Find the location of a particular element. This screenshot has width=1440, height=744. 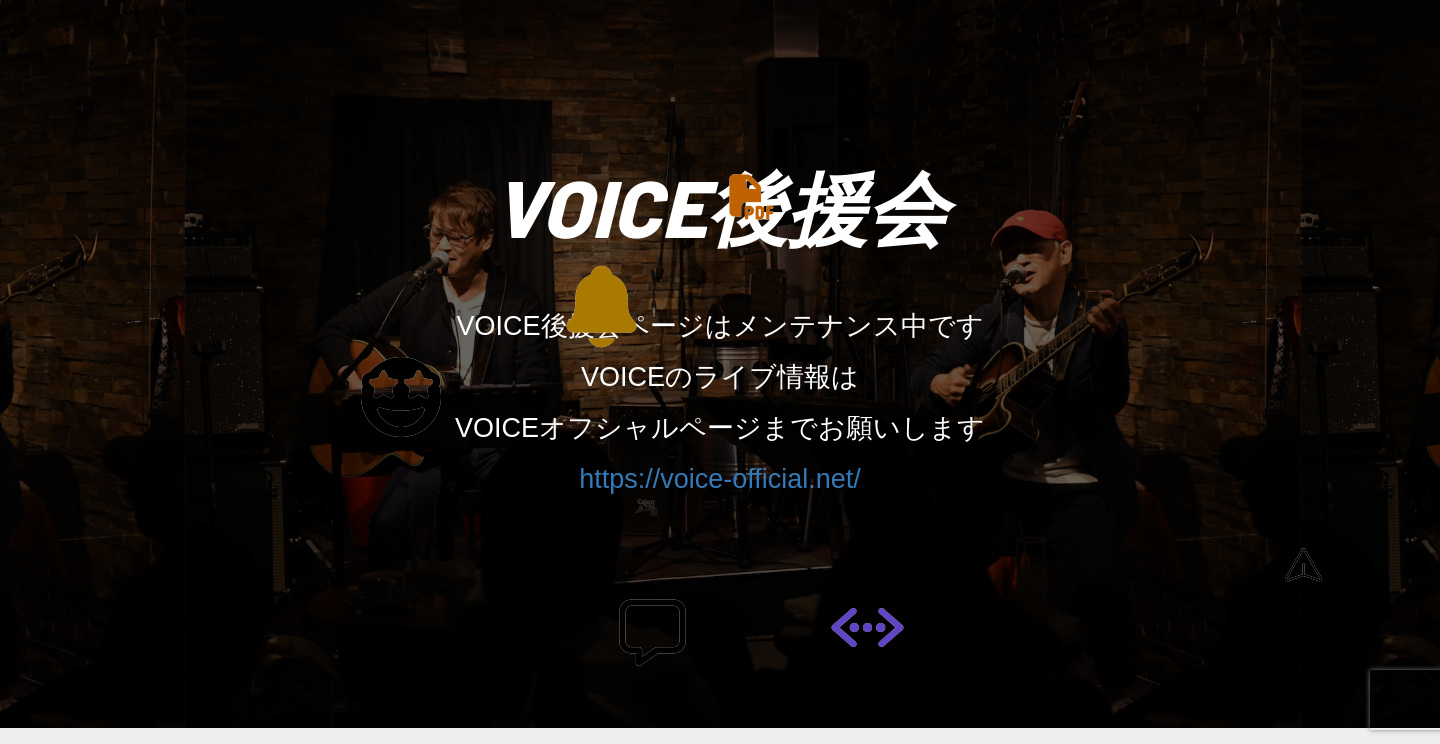

send a message is located at coordinates (1303, 565).